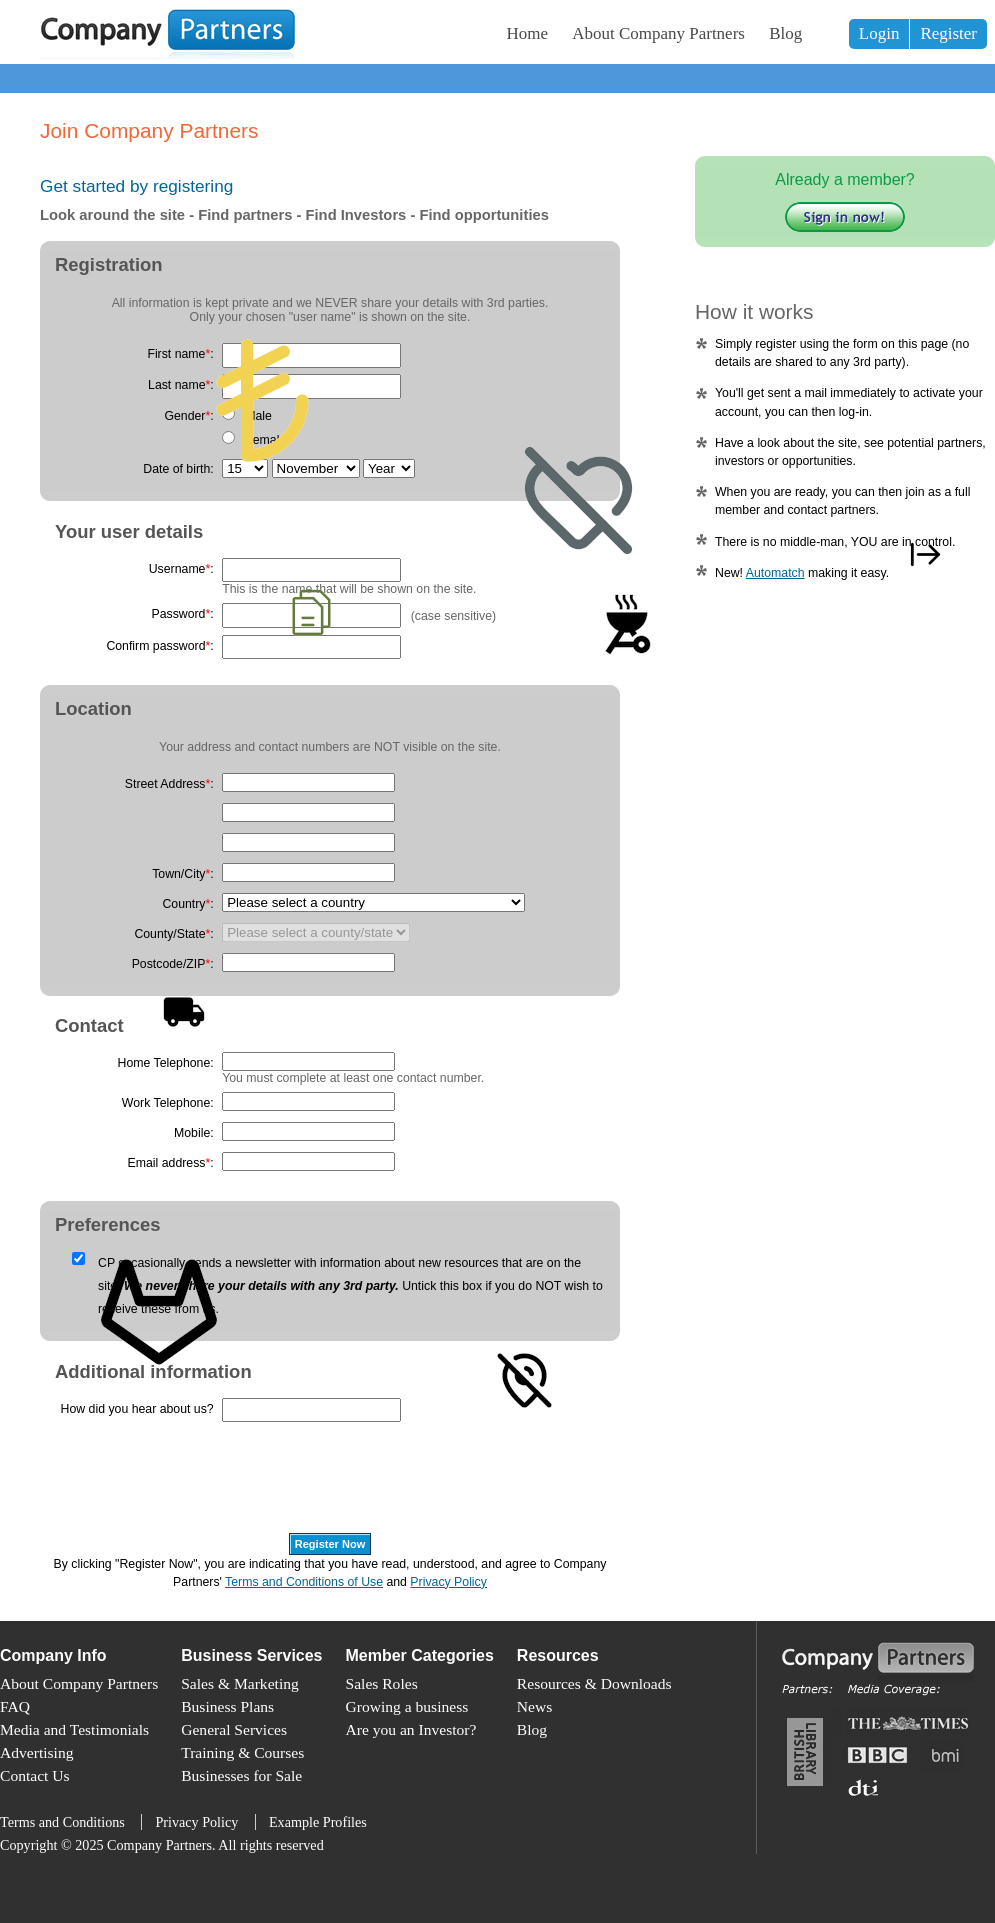  What do you see at coordinates (925, 554) in the screenshot?
I see `sign out or log out of account` at bounding box center [925, 554].